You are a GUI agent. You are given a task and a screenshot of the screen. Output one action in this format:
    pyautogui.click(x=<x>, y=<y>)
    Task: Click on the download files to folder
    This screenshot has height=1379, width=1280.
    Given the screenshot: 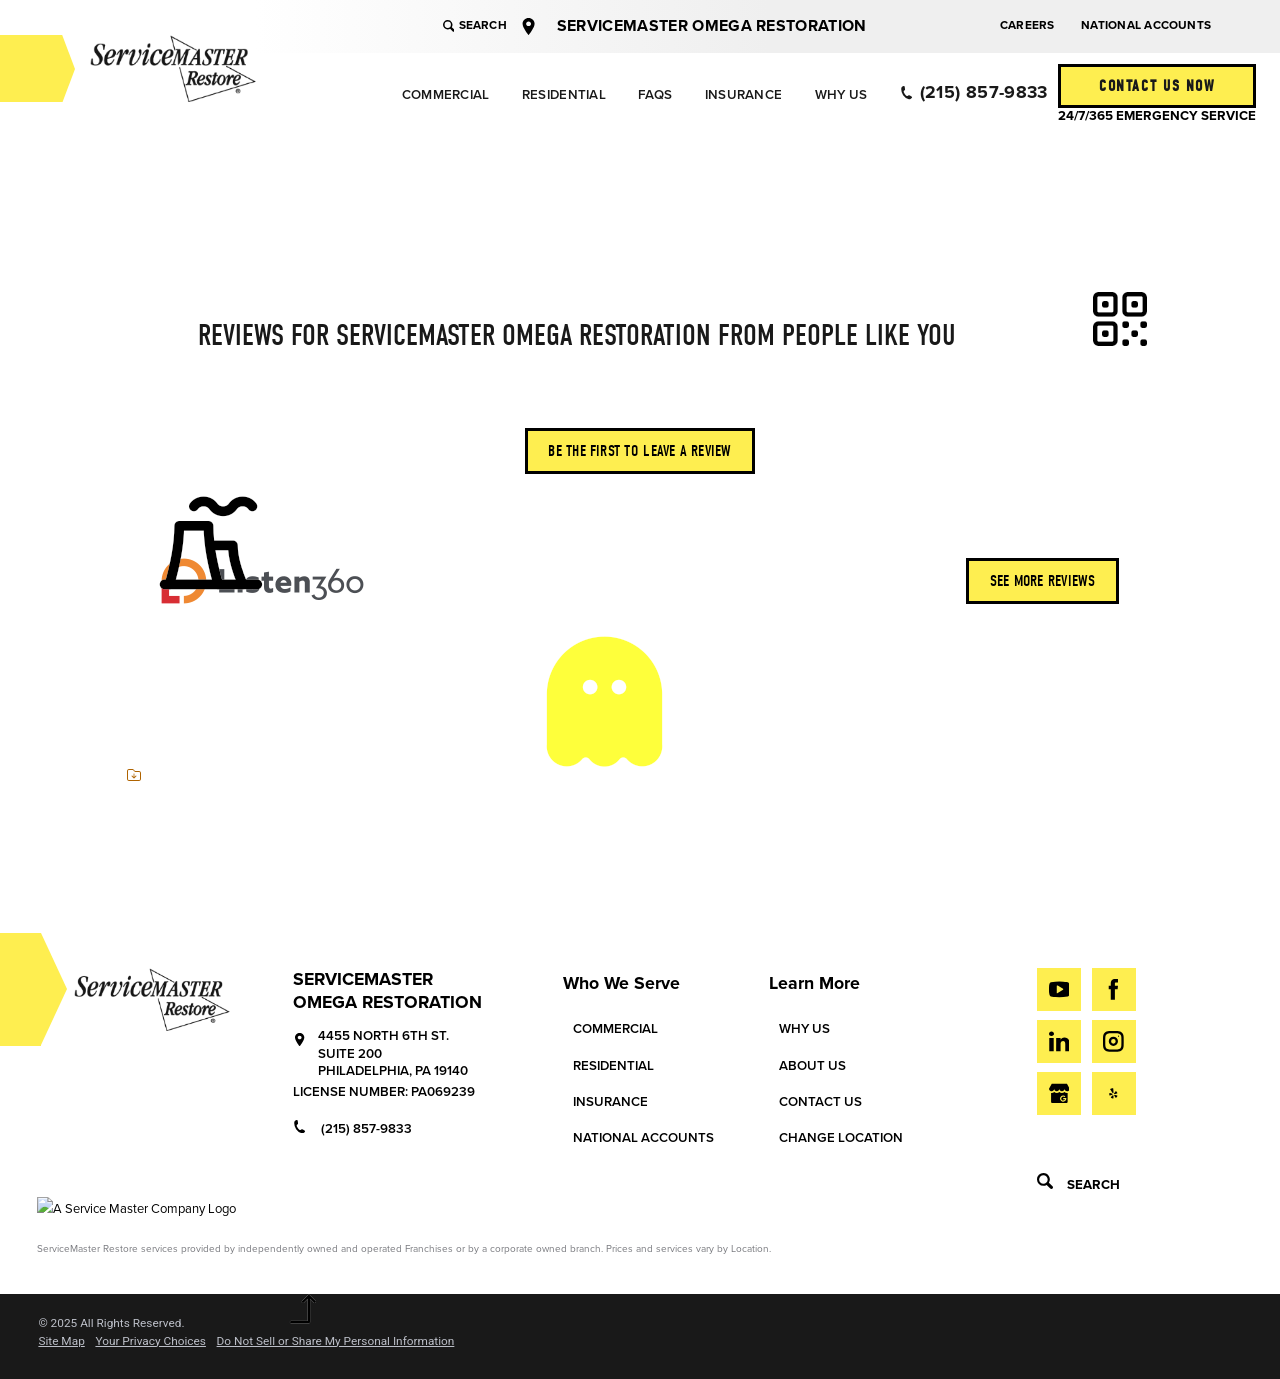 What is the action you would take?
    pyautogui.click(x=134, y=775)
    